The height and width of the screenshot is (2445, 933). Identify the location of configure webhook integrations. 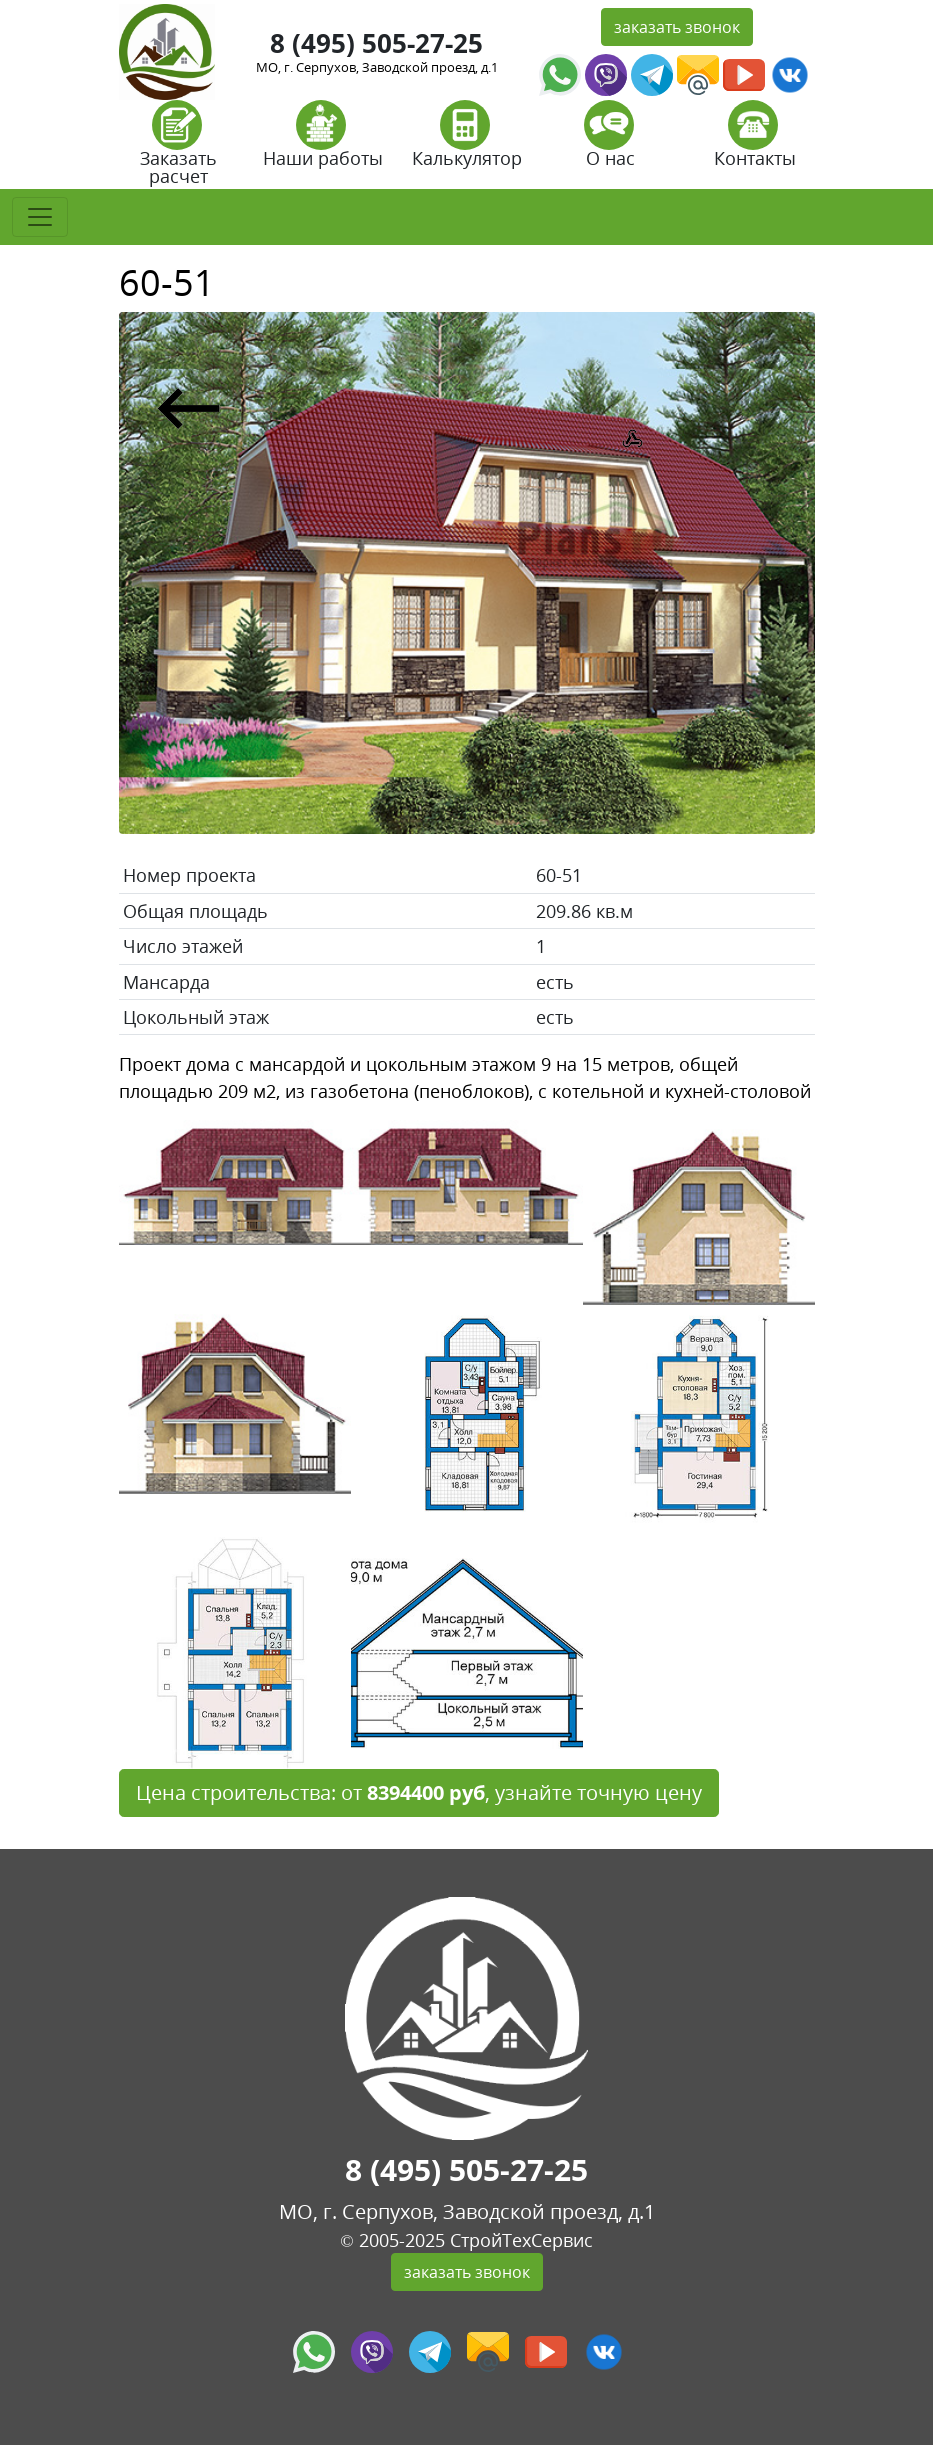
(632, 439).